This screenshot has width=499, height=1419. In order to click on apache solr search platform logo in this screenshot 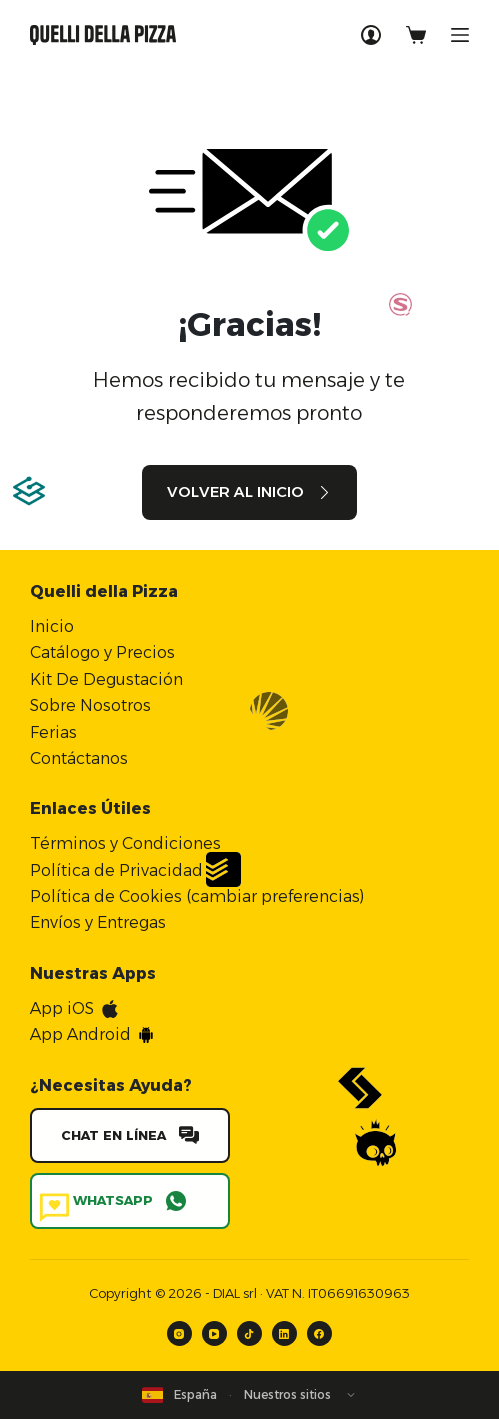, I will do `click(269, 711)`.